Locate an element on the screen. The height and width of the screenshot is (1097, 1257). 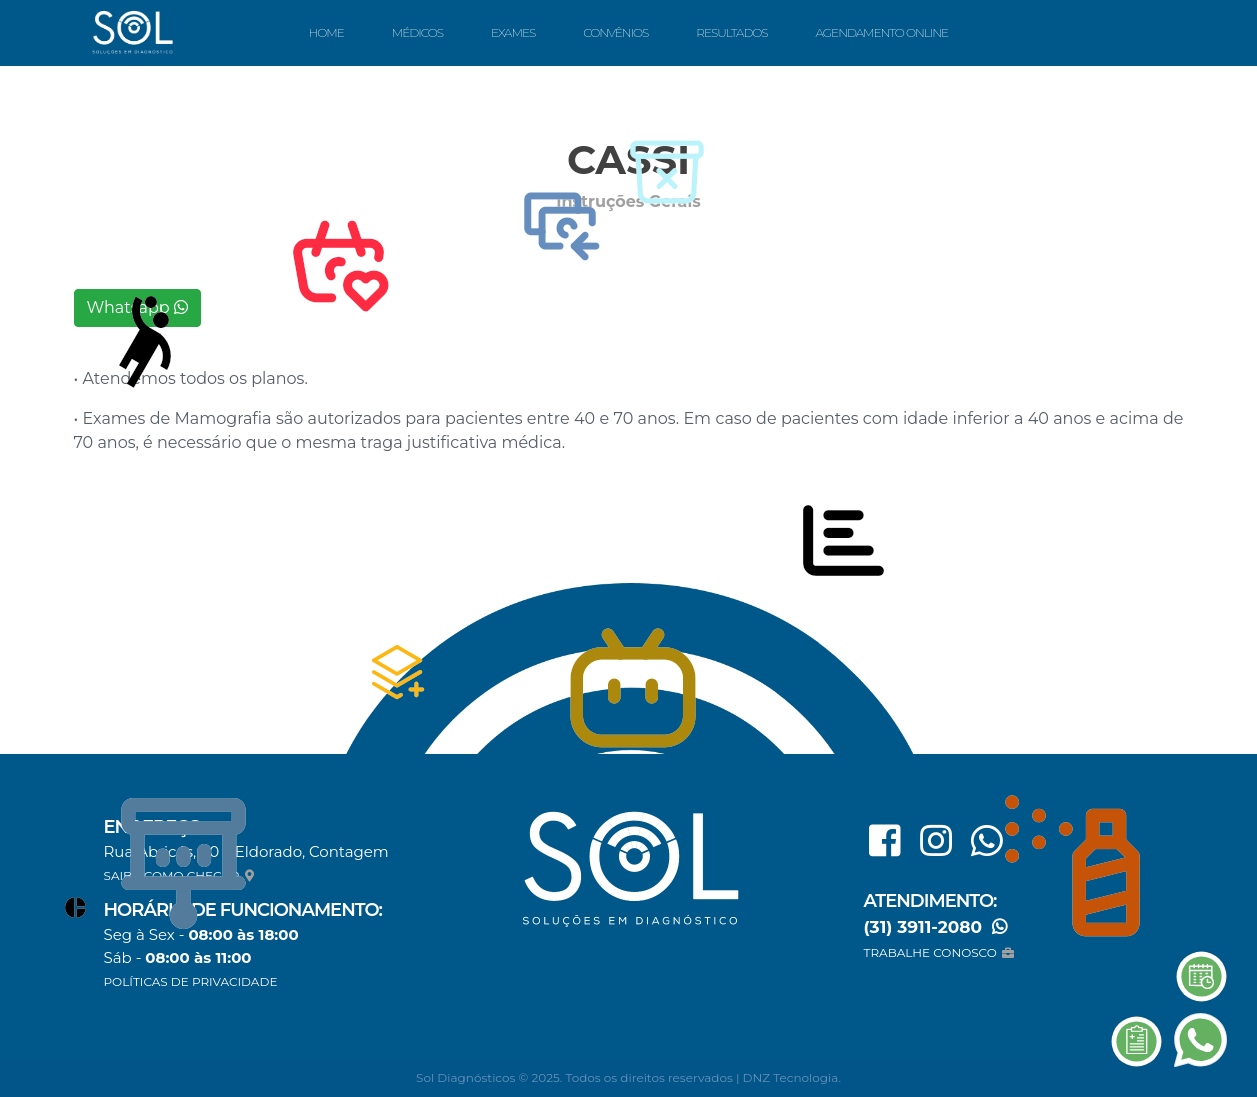
view analytics or statistics is located at coordinates (843, 540).